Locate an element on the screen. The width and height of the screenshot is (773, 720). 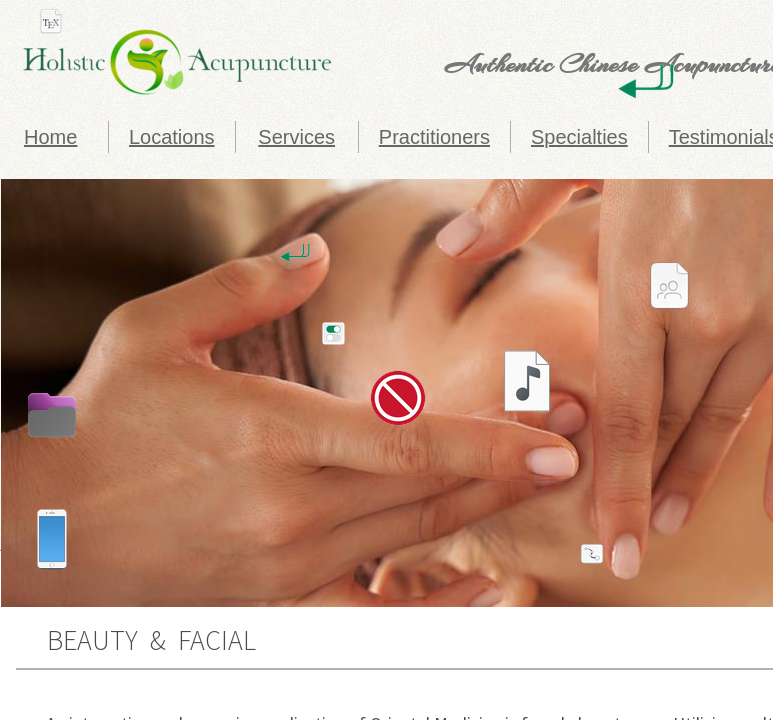
a LaTeX or TeX document file is located at coordinates (51, 21).